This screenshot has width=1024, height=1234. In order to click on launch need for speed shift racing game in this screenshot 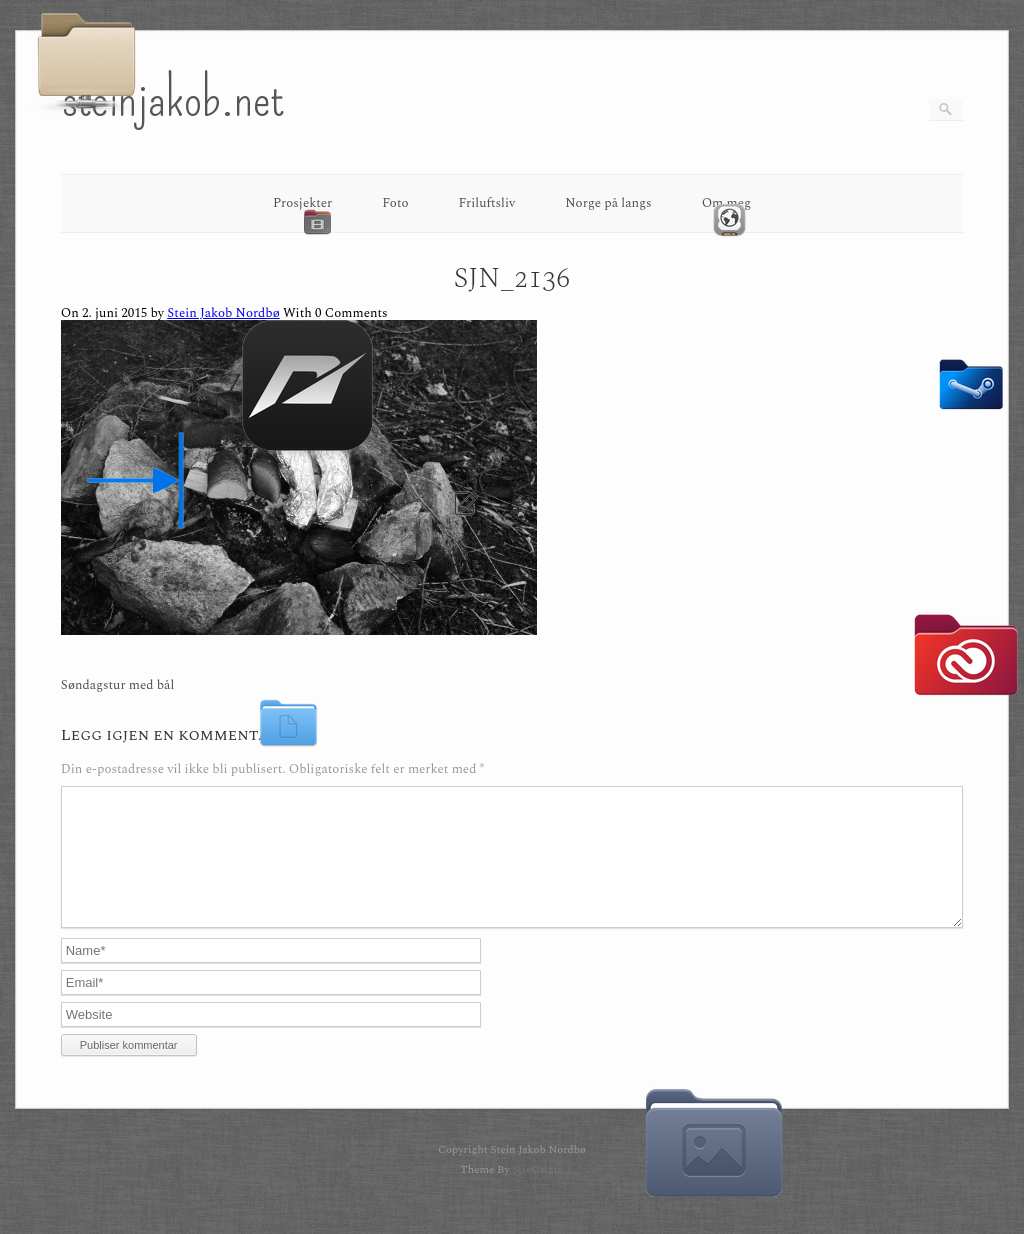, I will do `click(307, 385)`.